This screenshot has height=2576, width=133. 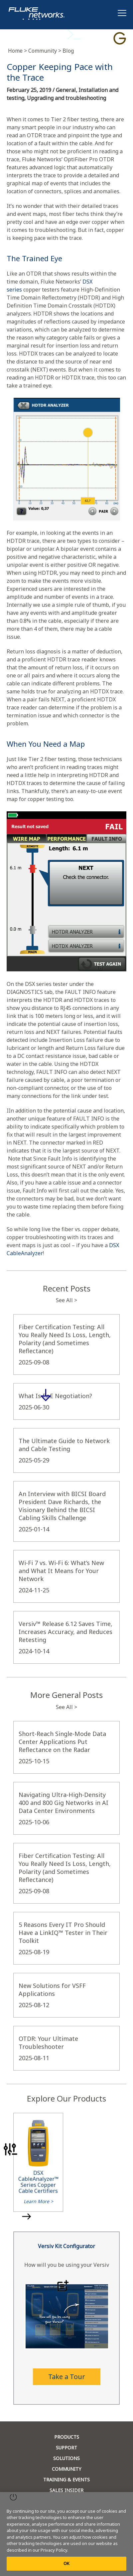 I want to click on create a new post or document, so click(x=63, y=2286).